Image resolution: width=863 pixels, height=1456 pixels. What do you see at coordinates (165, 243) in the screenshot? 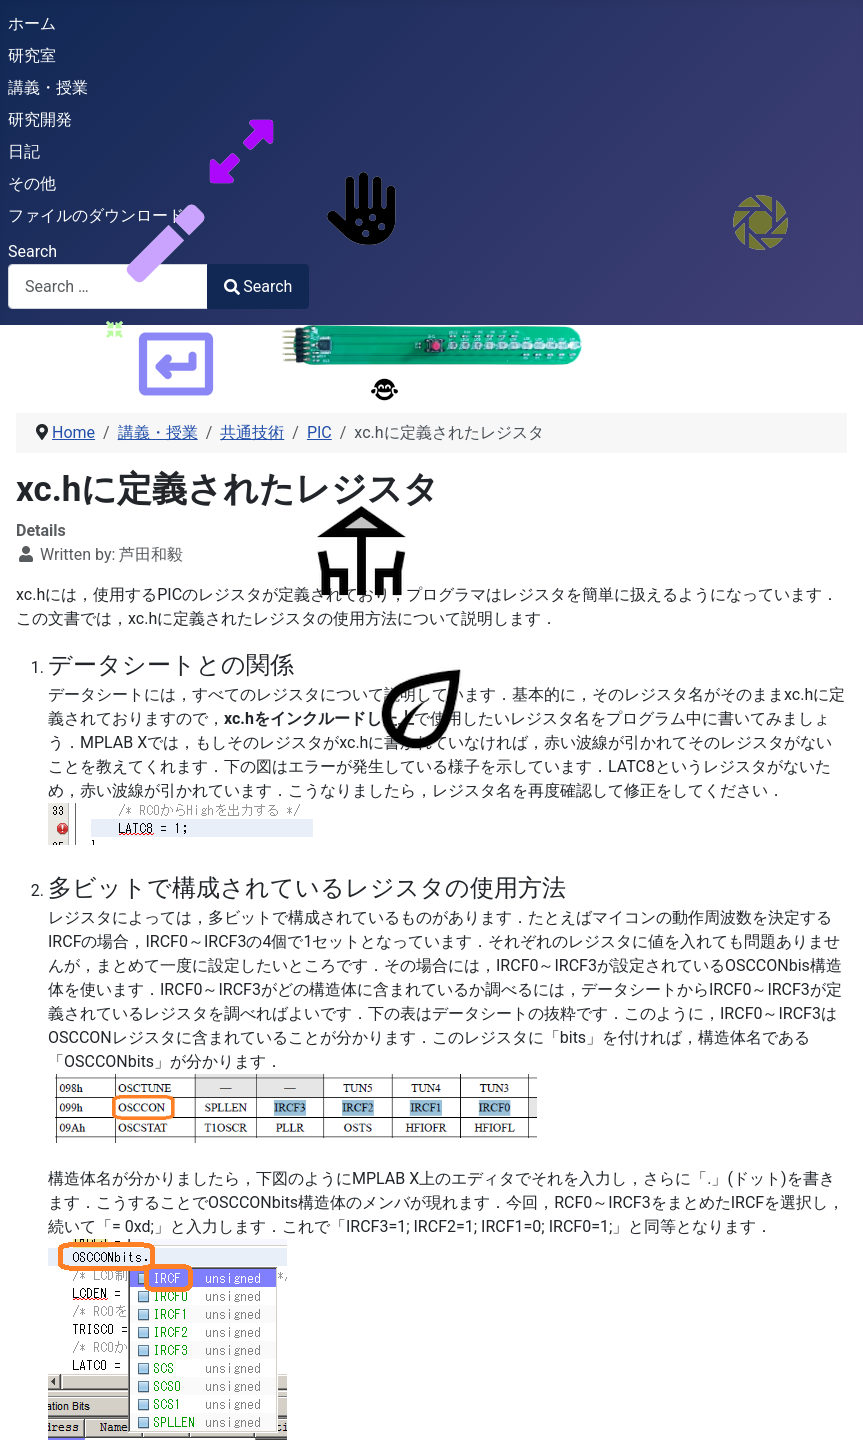
I see `apply auto-enhance or magic edit to content` at bounding box center [165, 243].